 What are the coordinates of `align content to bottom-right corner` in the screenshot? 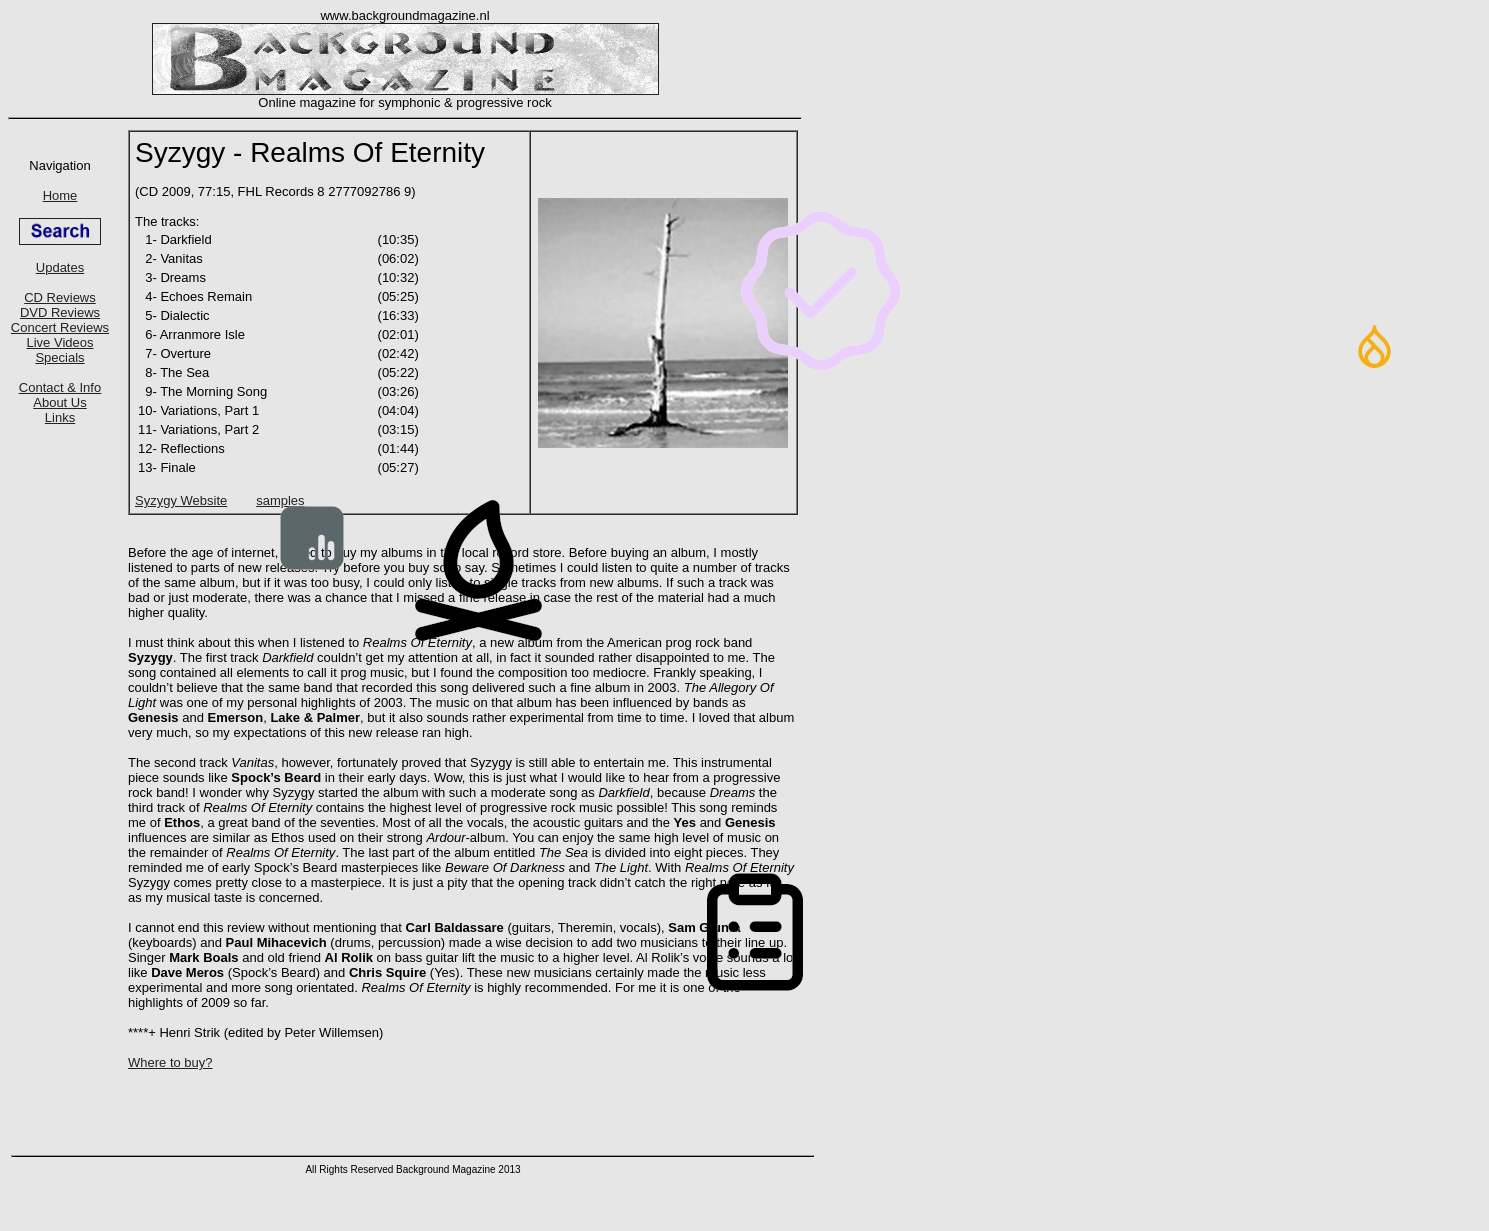 It's located at (312, 538).